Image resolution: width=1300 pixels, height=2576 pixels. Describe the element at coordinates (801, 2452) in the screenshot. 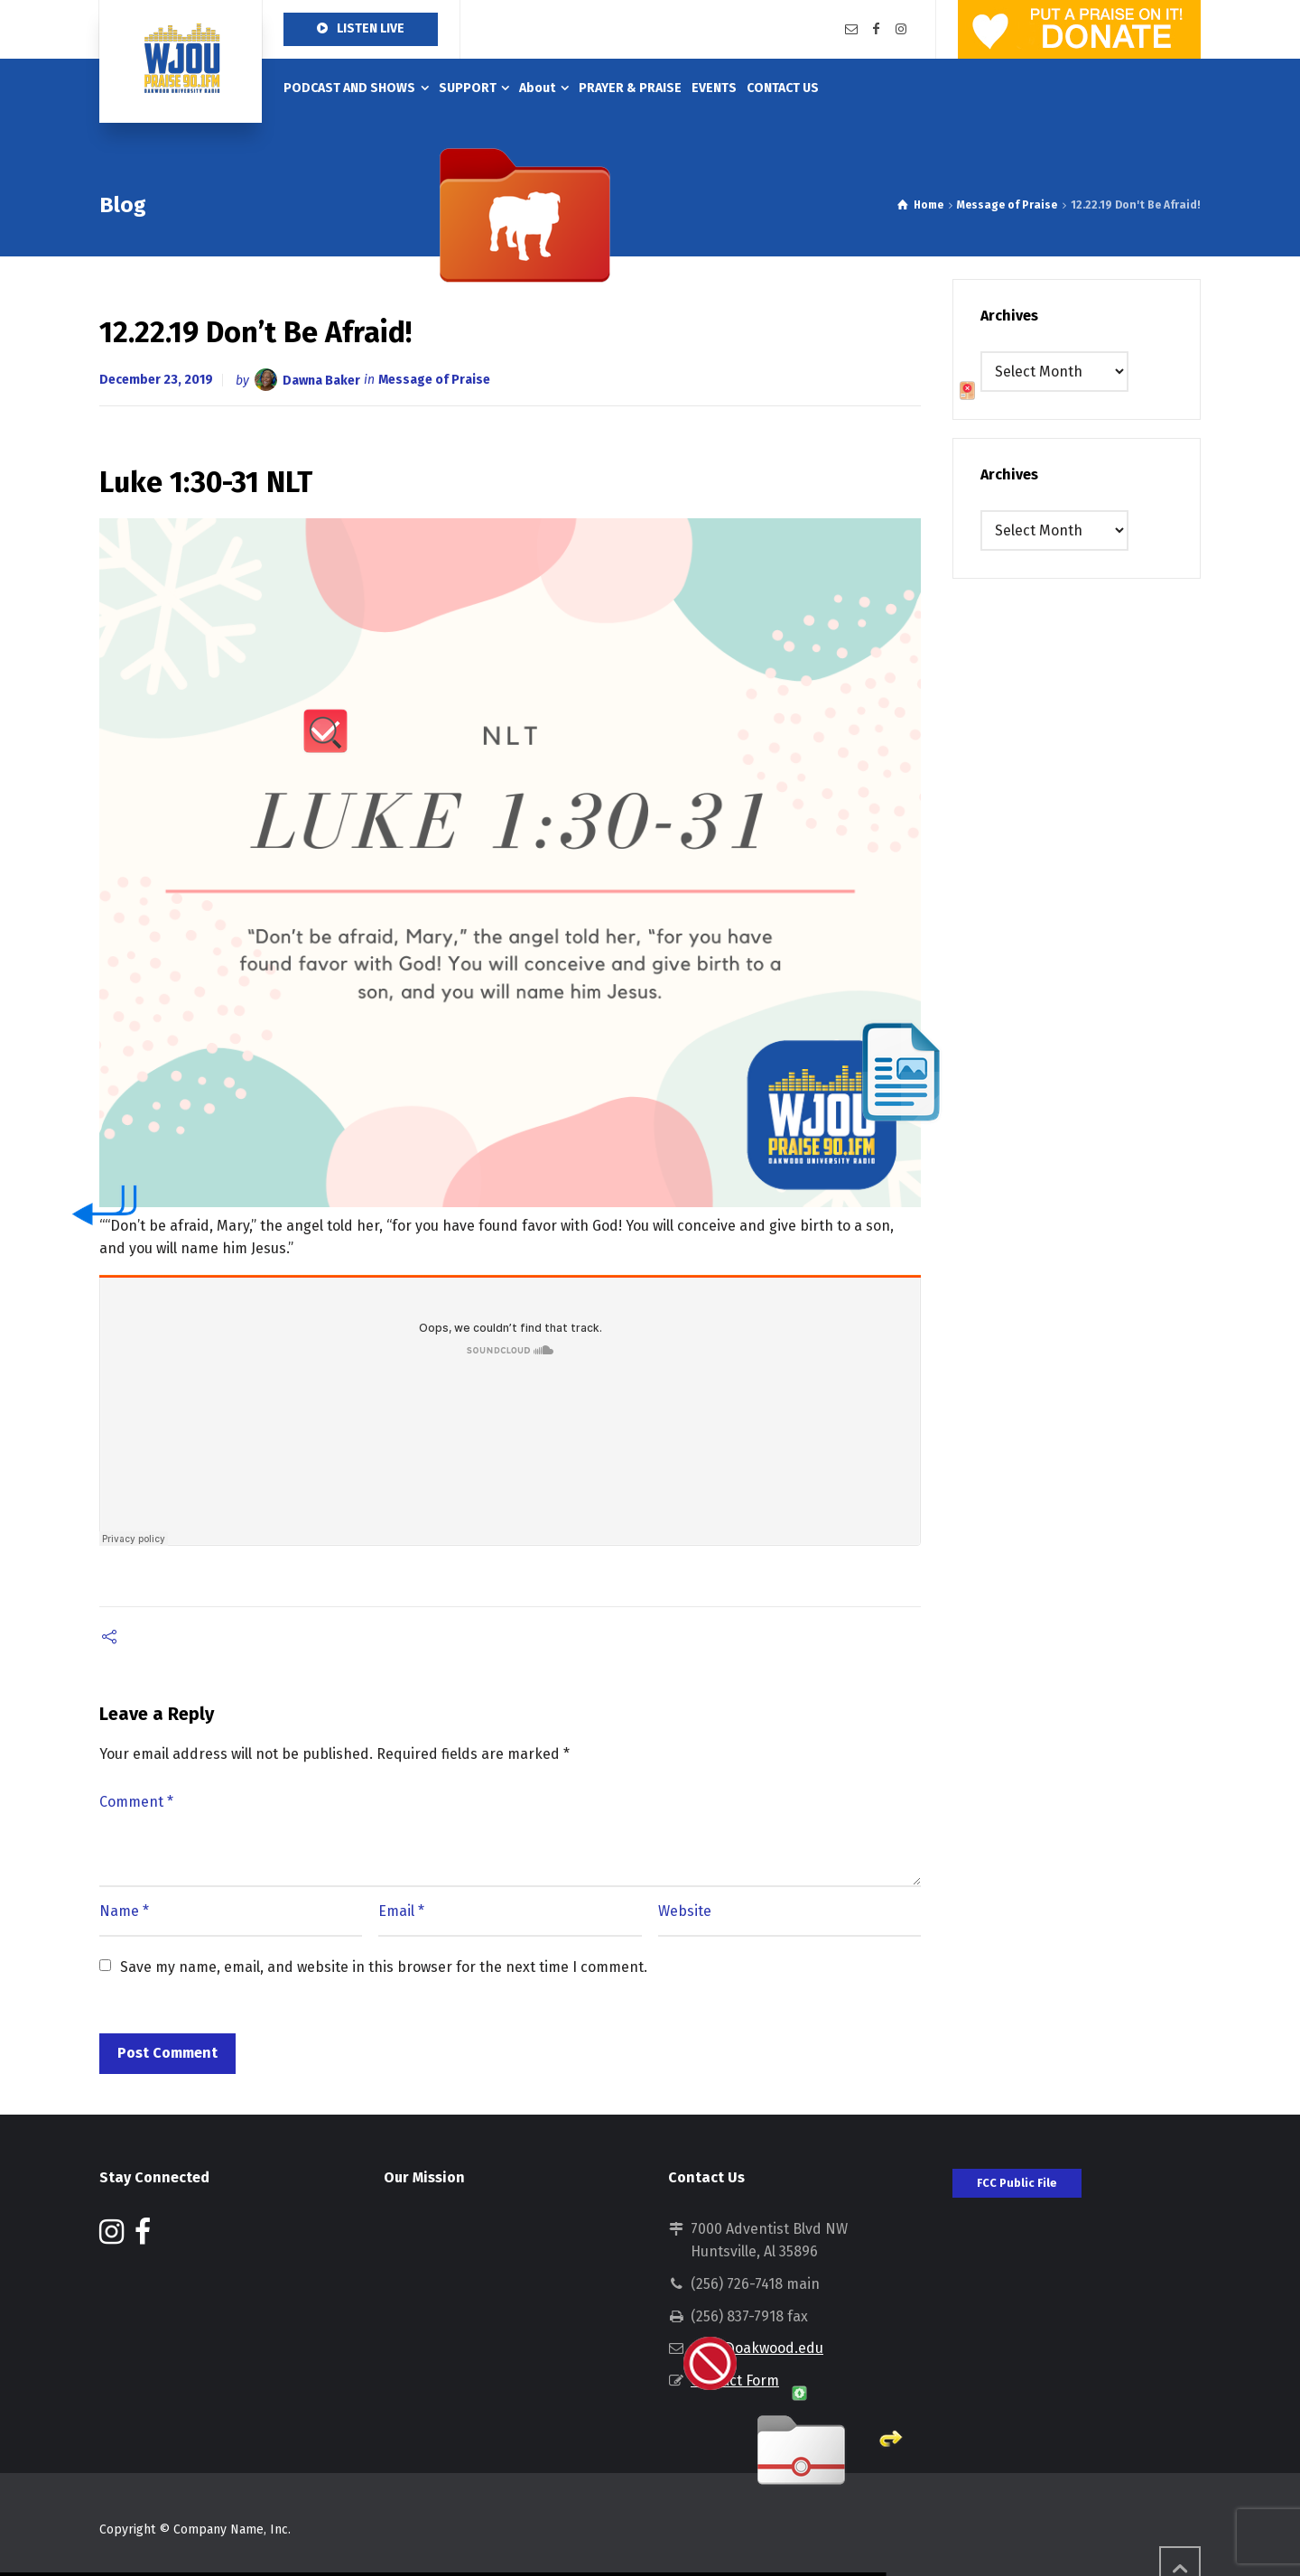

I see `open pokémon premier ball themed folder` at that location.